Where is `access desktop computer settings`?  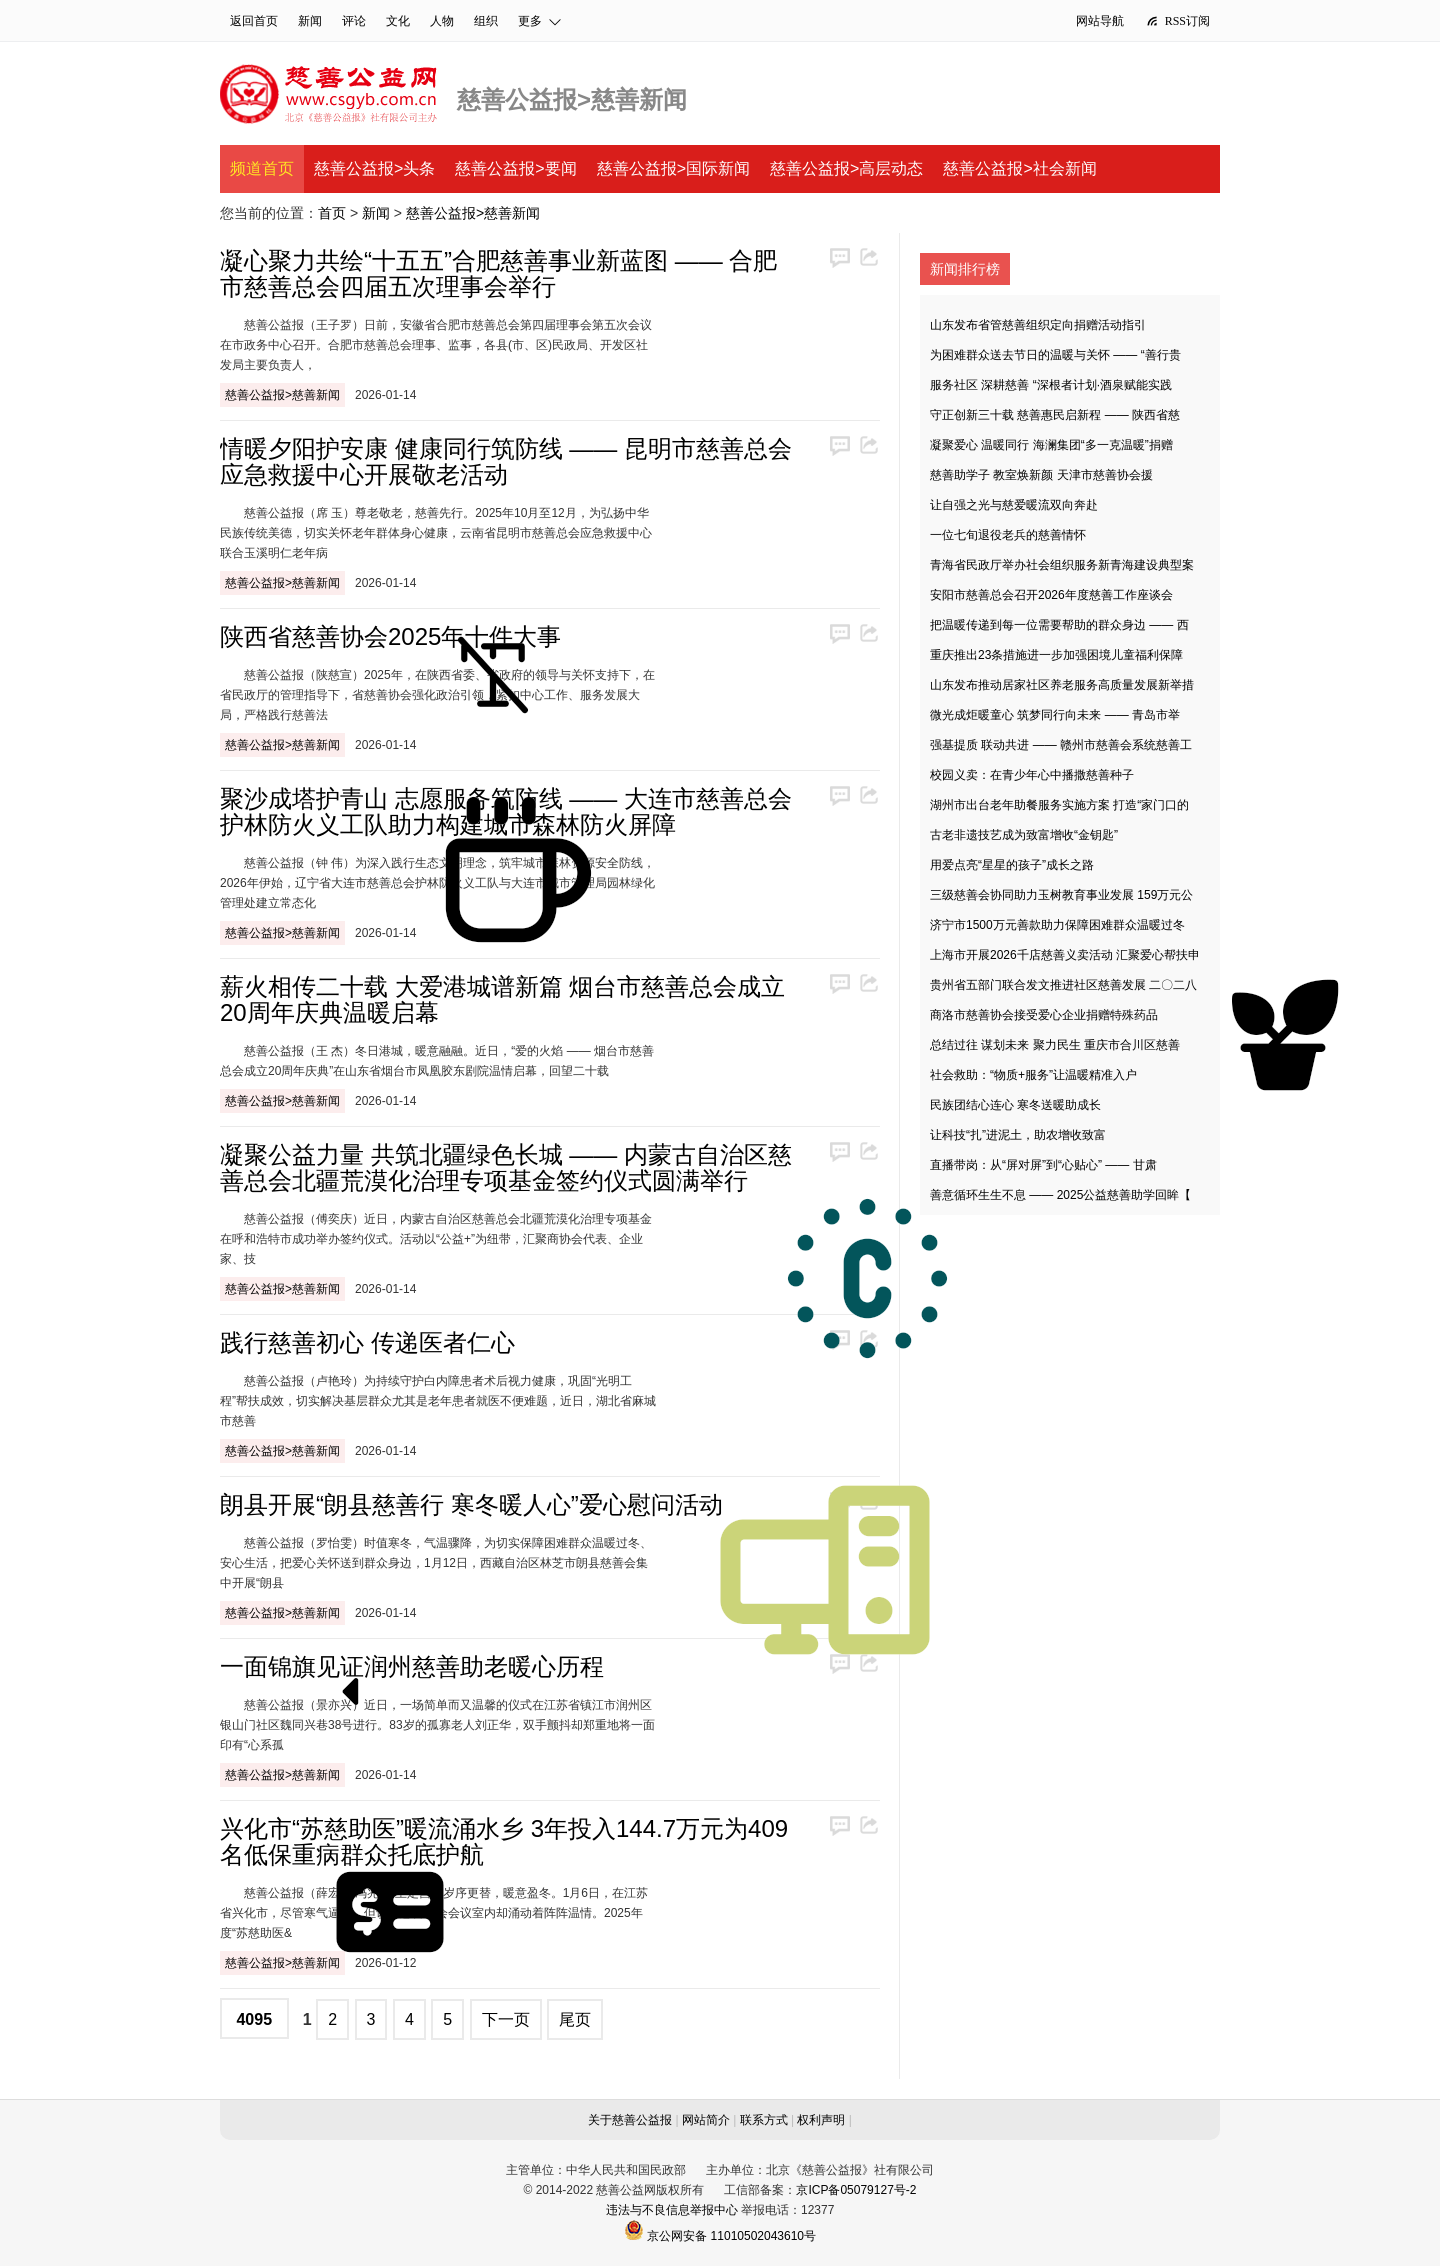
access desktop computer settings is located at coordinates (825, 1570).